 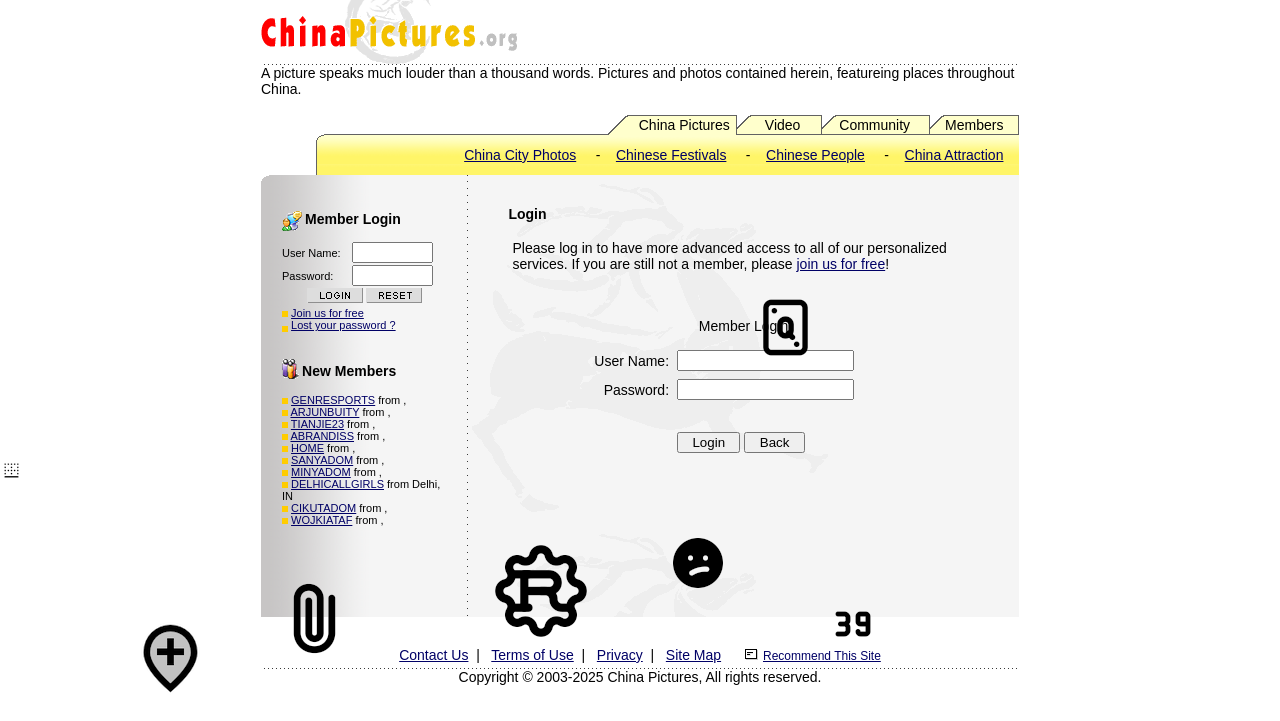 I want to click on attach a file to your message, so click(x=314, y=618).